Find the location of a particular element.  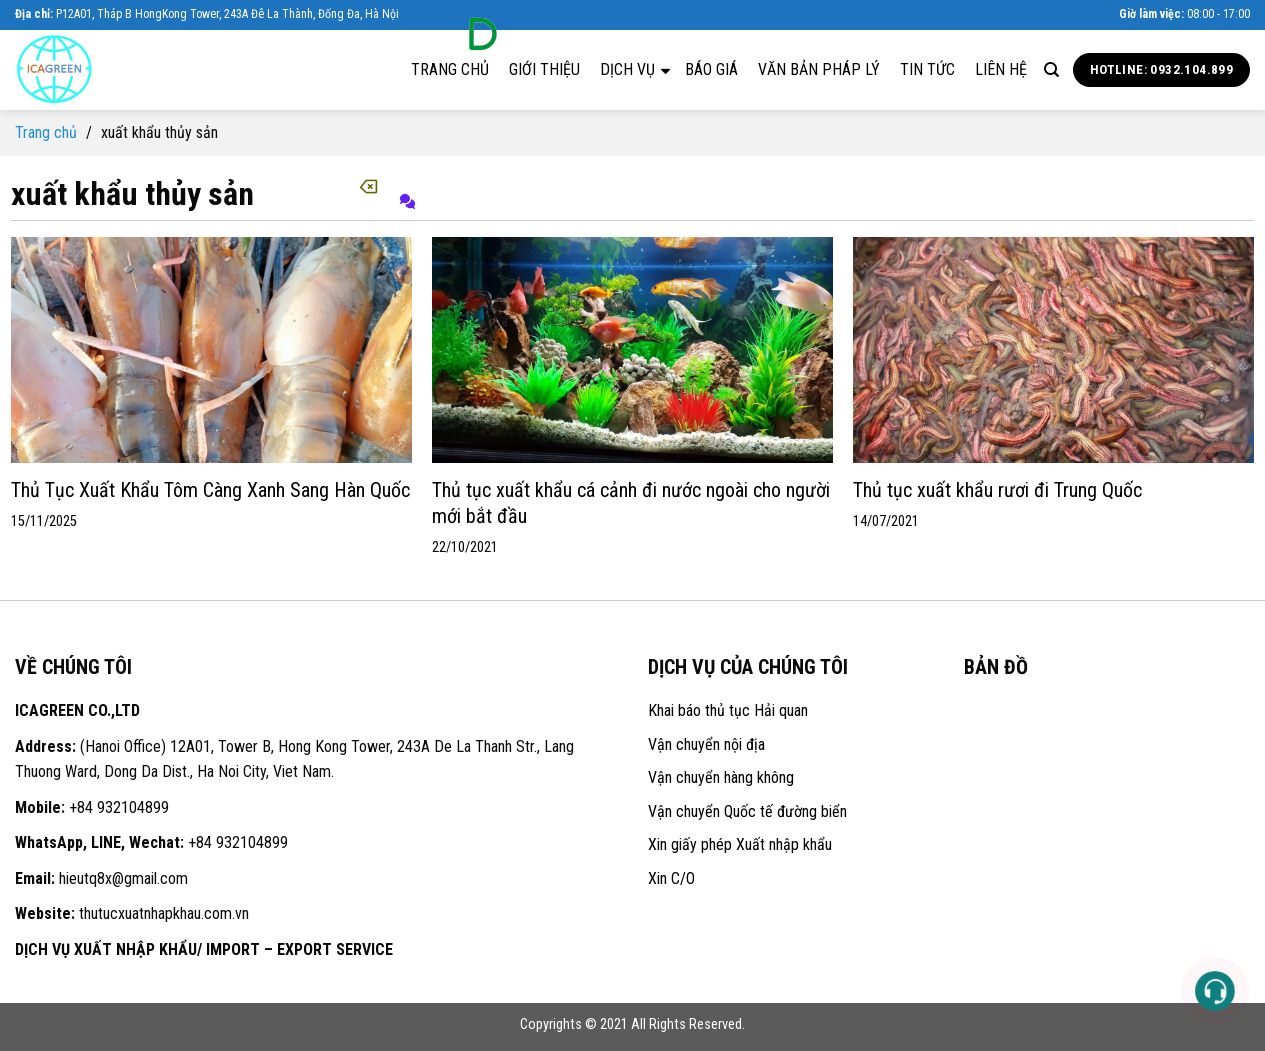

delete the previous character is located at coordinates (368, 186).